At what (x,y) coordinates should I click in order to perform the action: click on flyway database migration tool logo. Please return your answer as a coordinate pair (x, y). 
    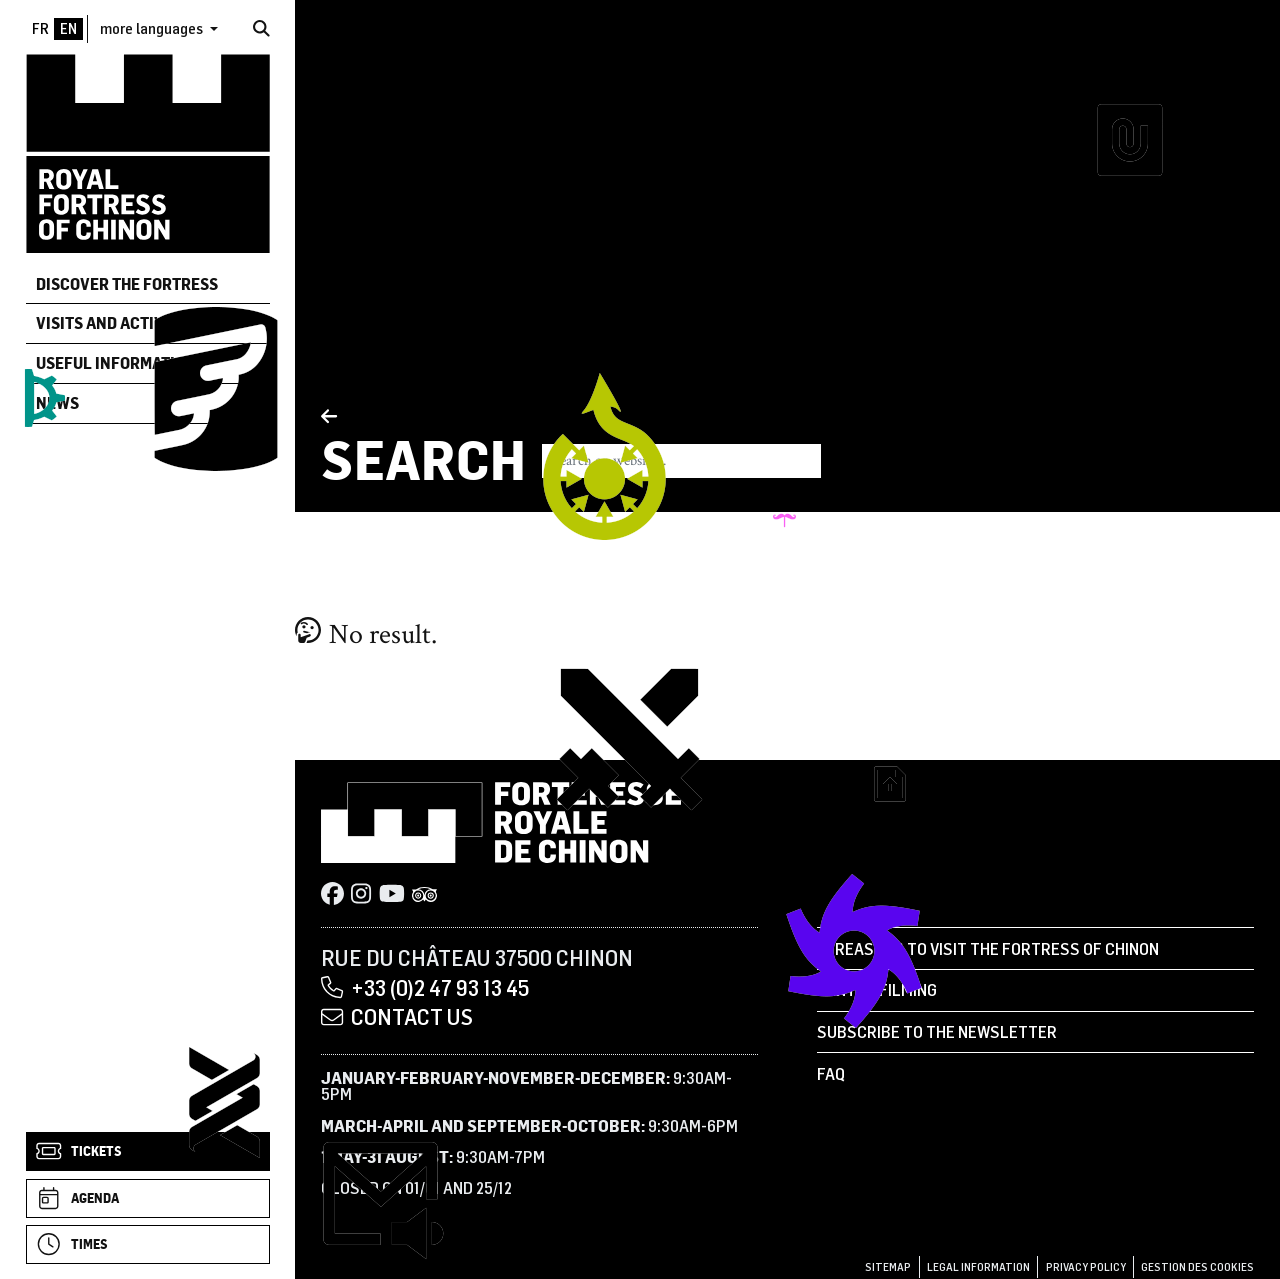
    Looking at the image, I should click on (216, 389).